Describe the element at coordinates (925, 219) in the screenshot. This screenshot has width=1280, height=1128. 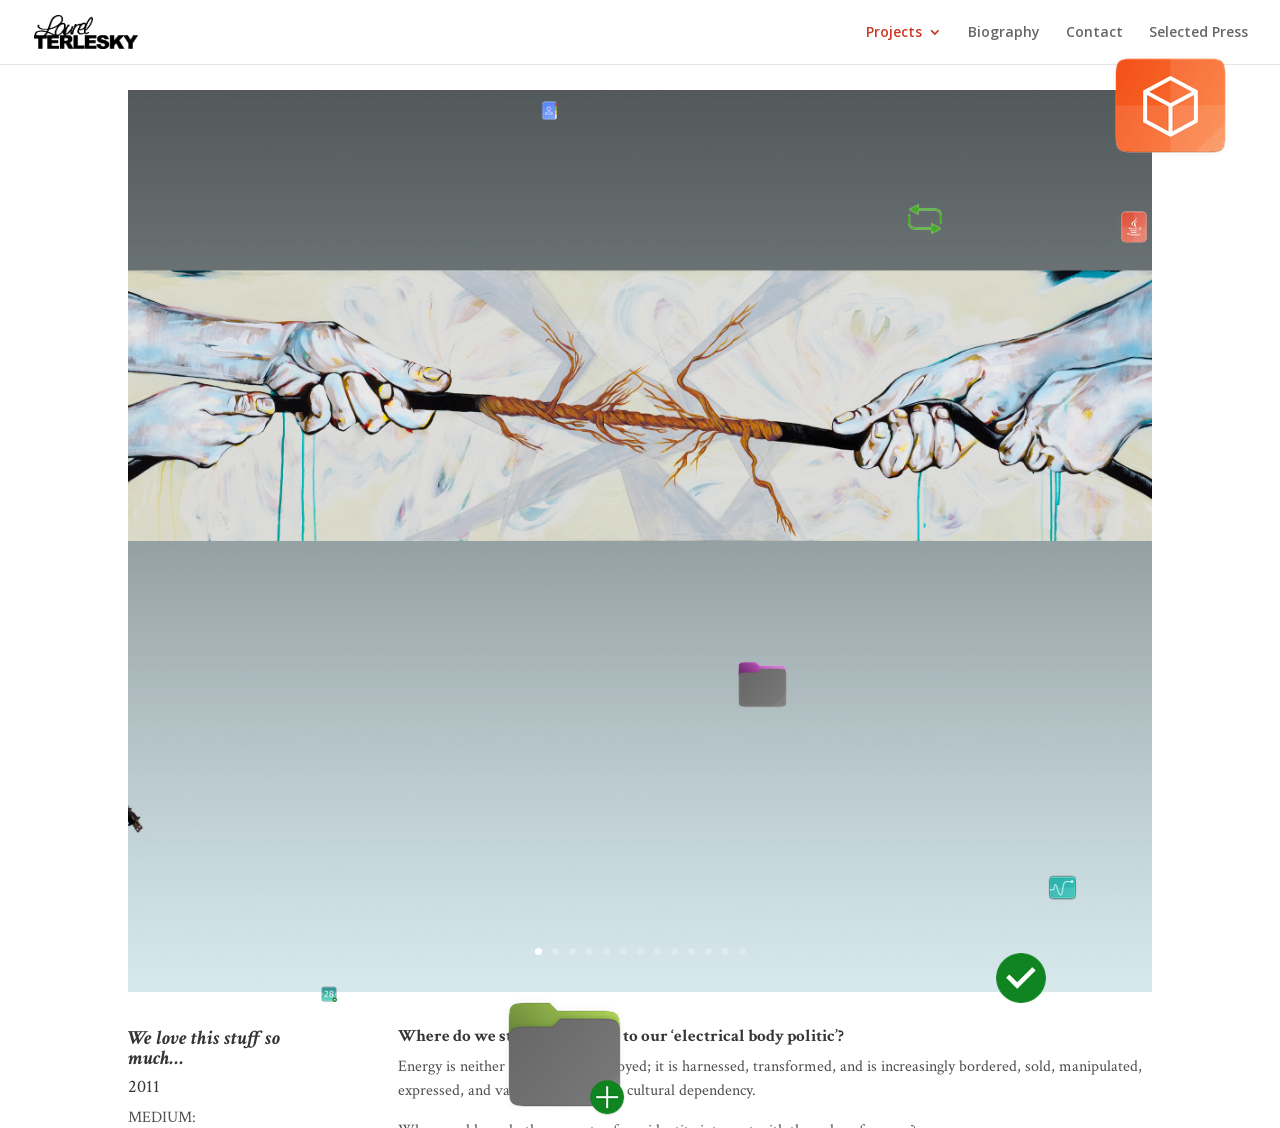
I see `sync or refresh email messages` at that location.